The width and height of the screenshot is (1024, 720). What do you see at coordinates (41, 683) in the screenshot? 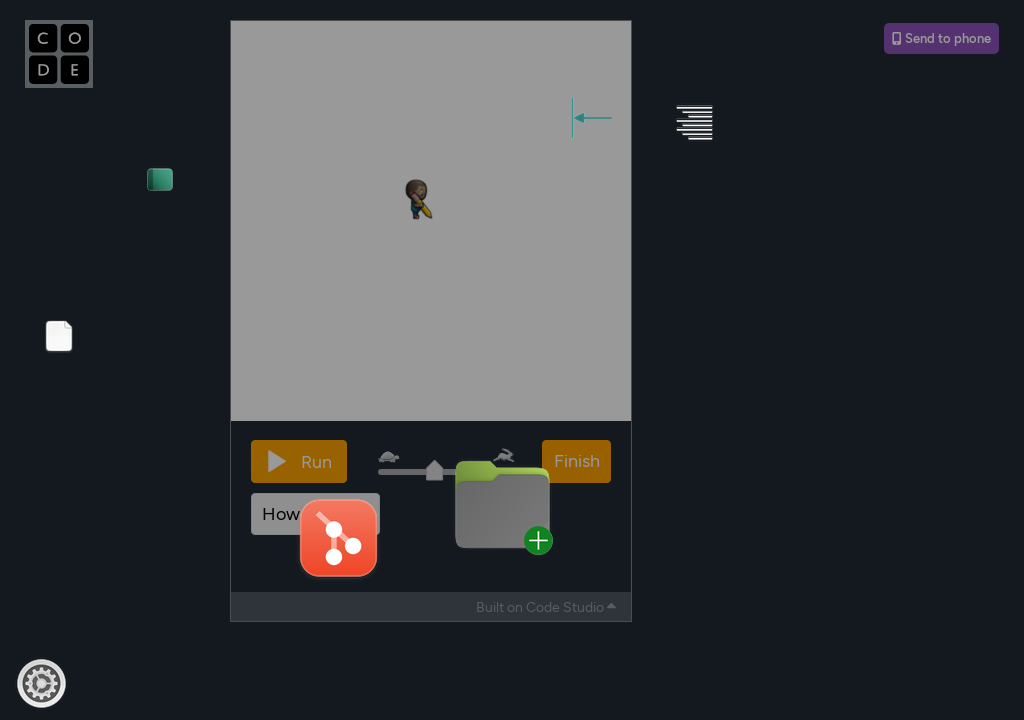
I see `access settings or properties` at bounding box center [41, 683].